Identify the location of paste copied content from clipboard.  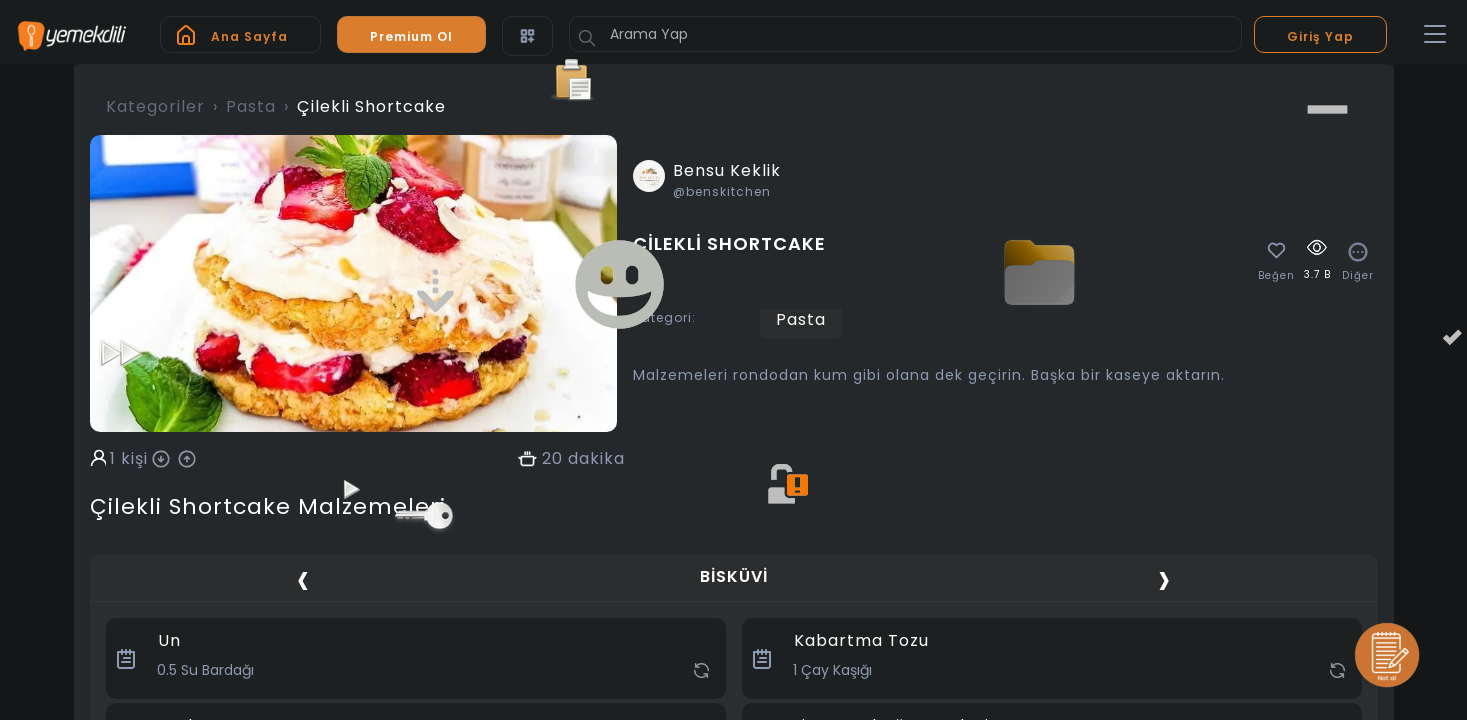
(573, 81).